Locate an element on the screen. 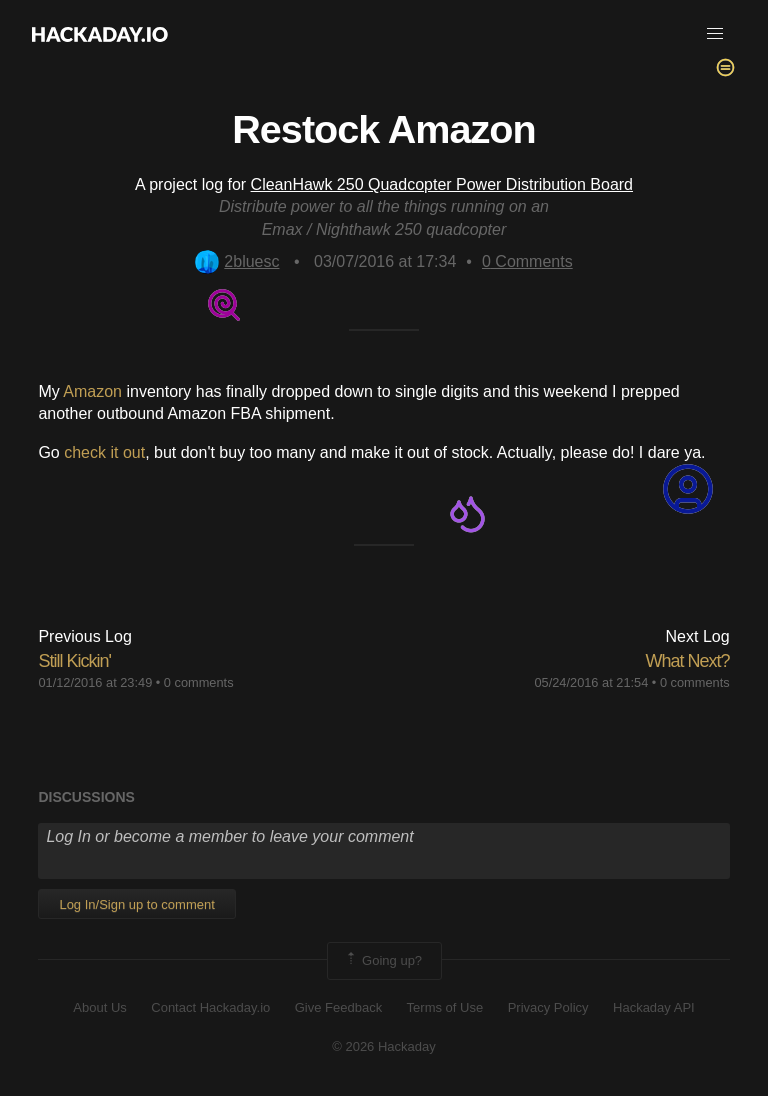 The height and width of the screenshot is (1096, 768). indicates equality or balanced state is located at coordinates (725, 67).